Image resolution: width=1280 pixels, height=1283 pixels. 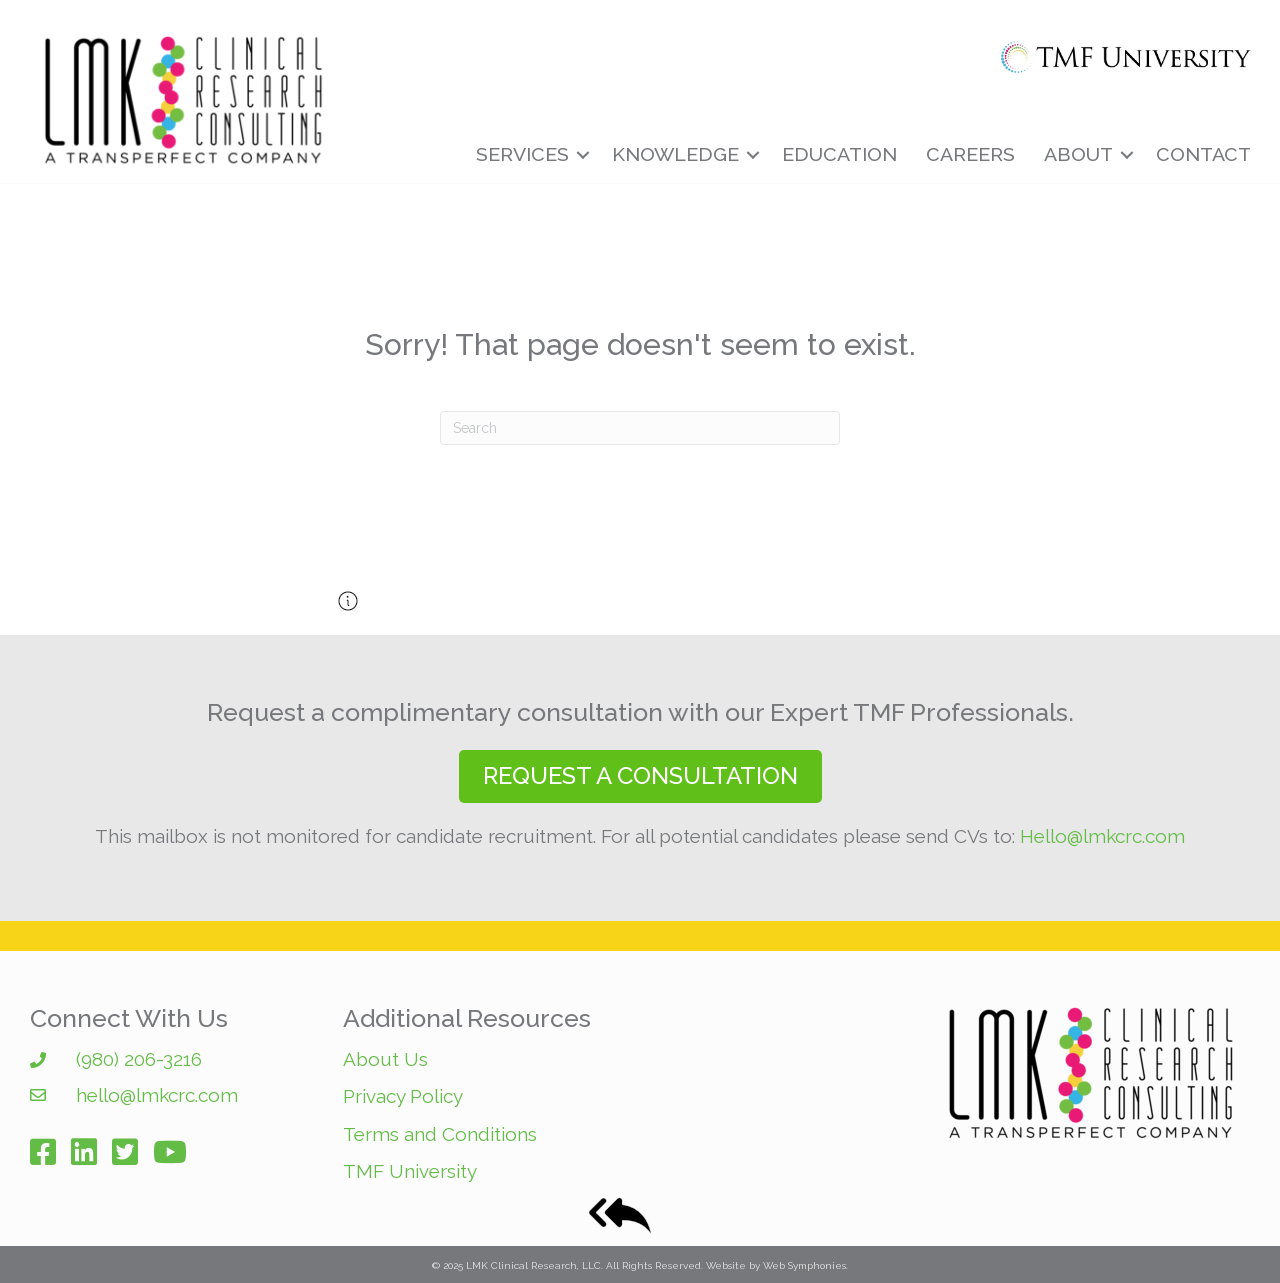 What do you see at coordinates (619, 1212) in the screenshot?
I see `reply to all recipients in an email thread` at bounding box center [619, 1212].